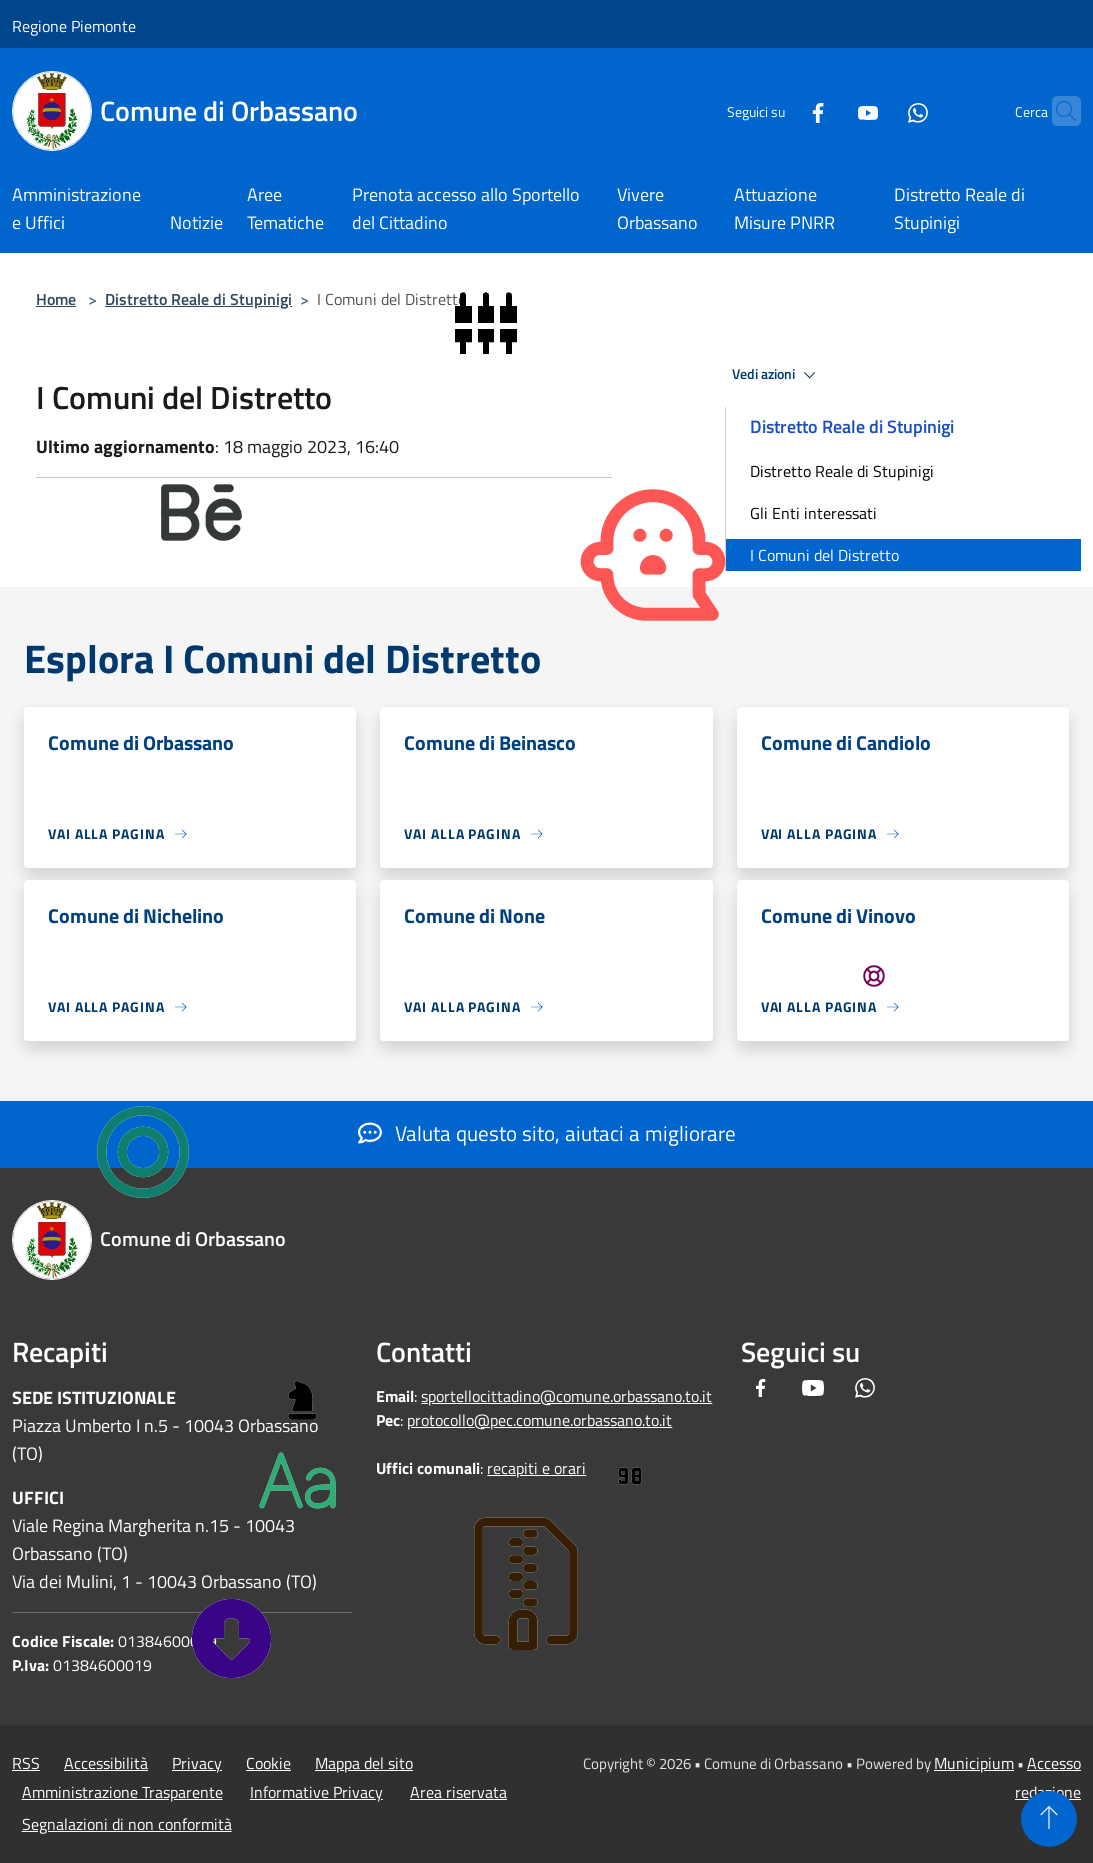 The width and height of the screenshot is (1093, 1863). I want to click on access help or support center, so click(874, 976).